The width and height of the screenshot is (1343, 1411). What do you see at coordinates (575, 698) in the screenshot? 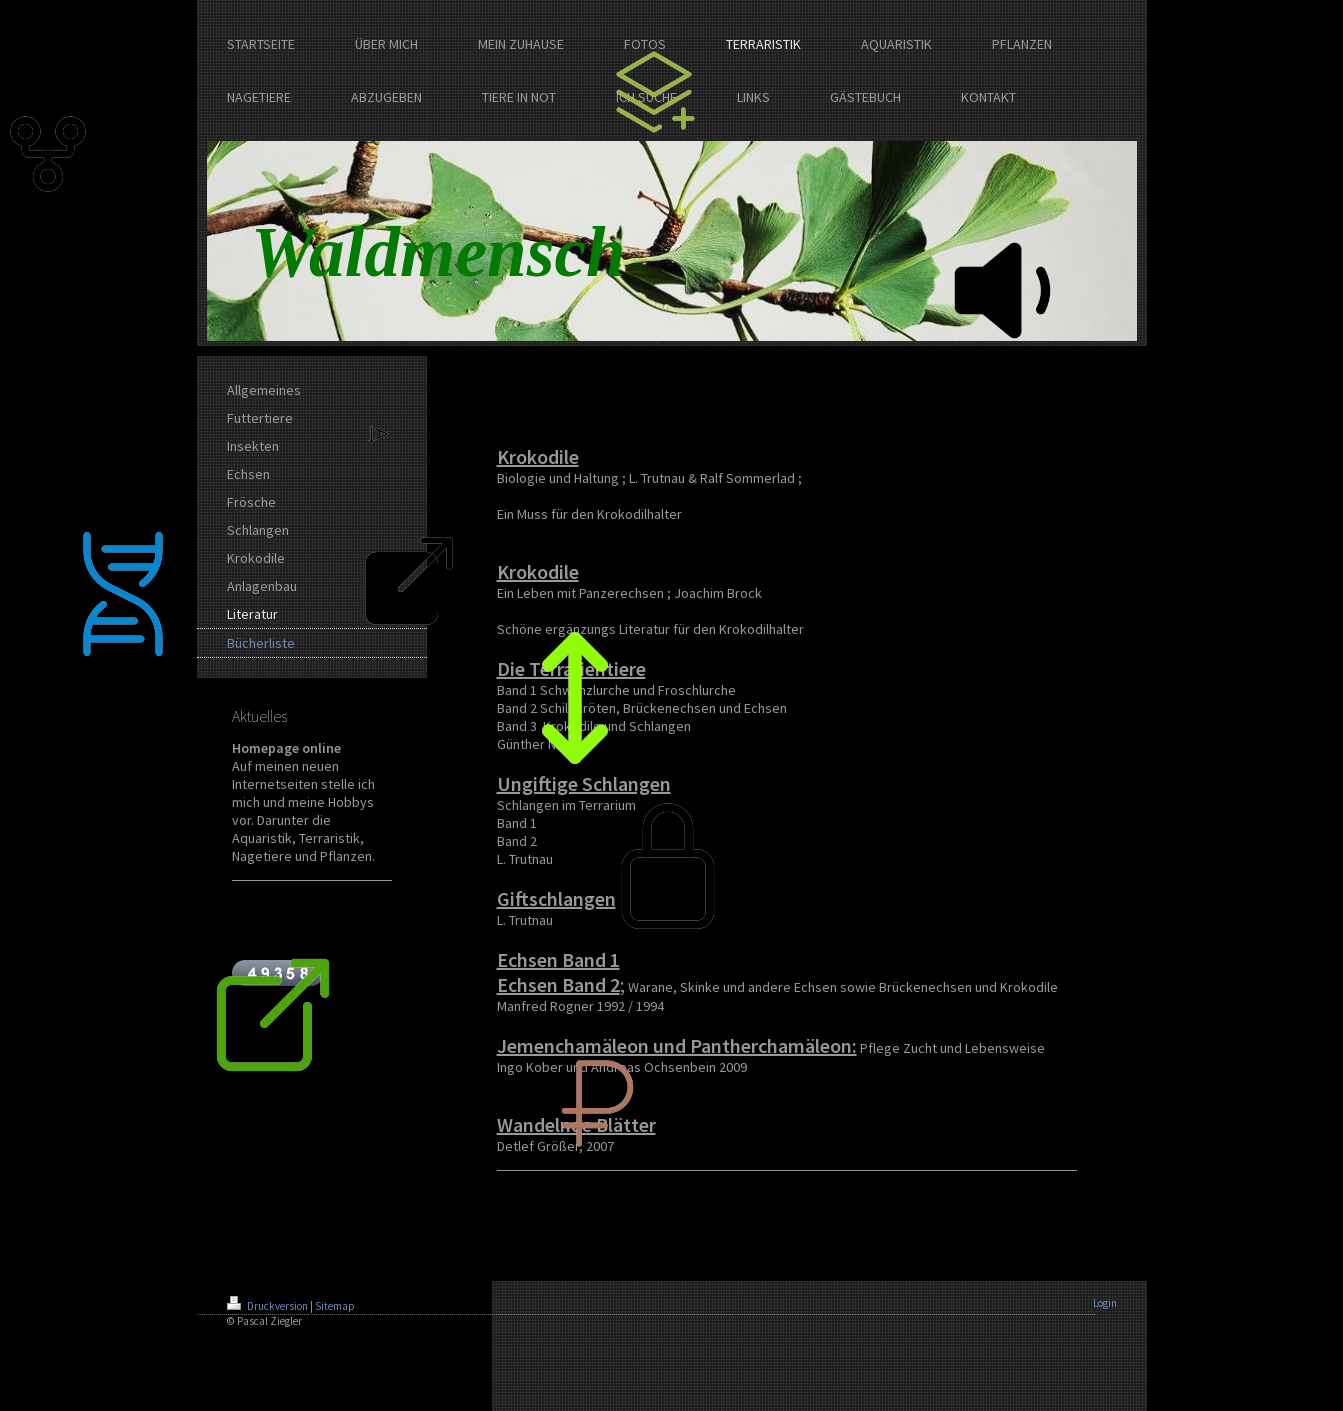
I see `resize element vertically` at bounding box center [575, 698].